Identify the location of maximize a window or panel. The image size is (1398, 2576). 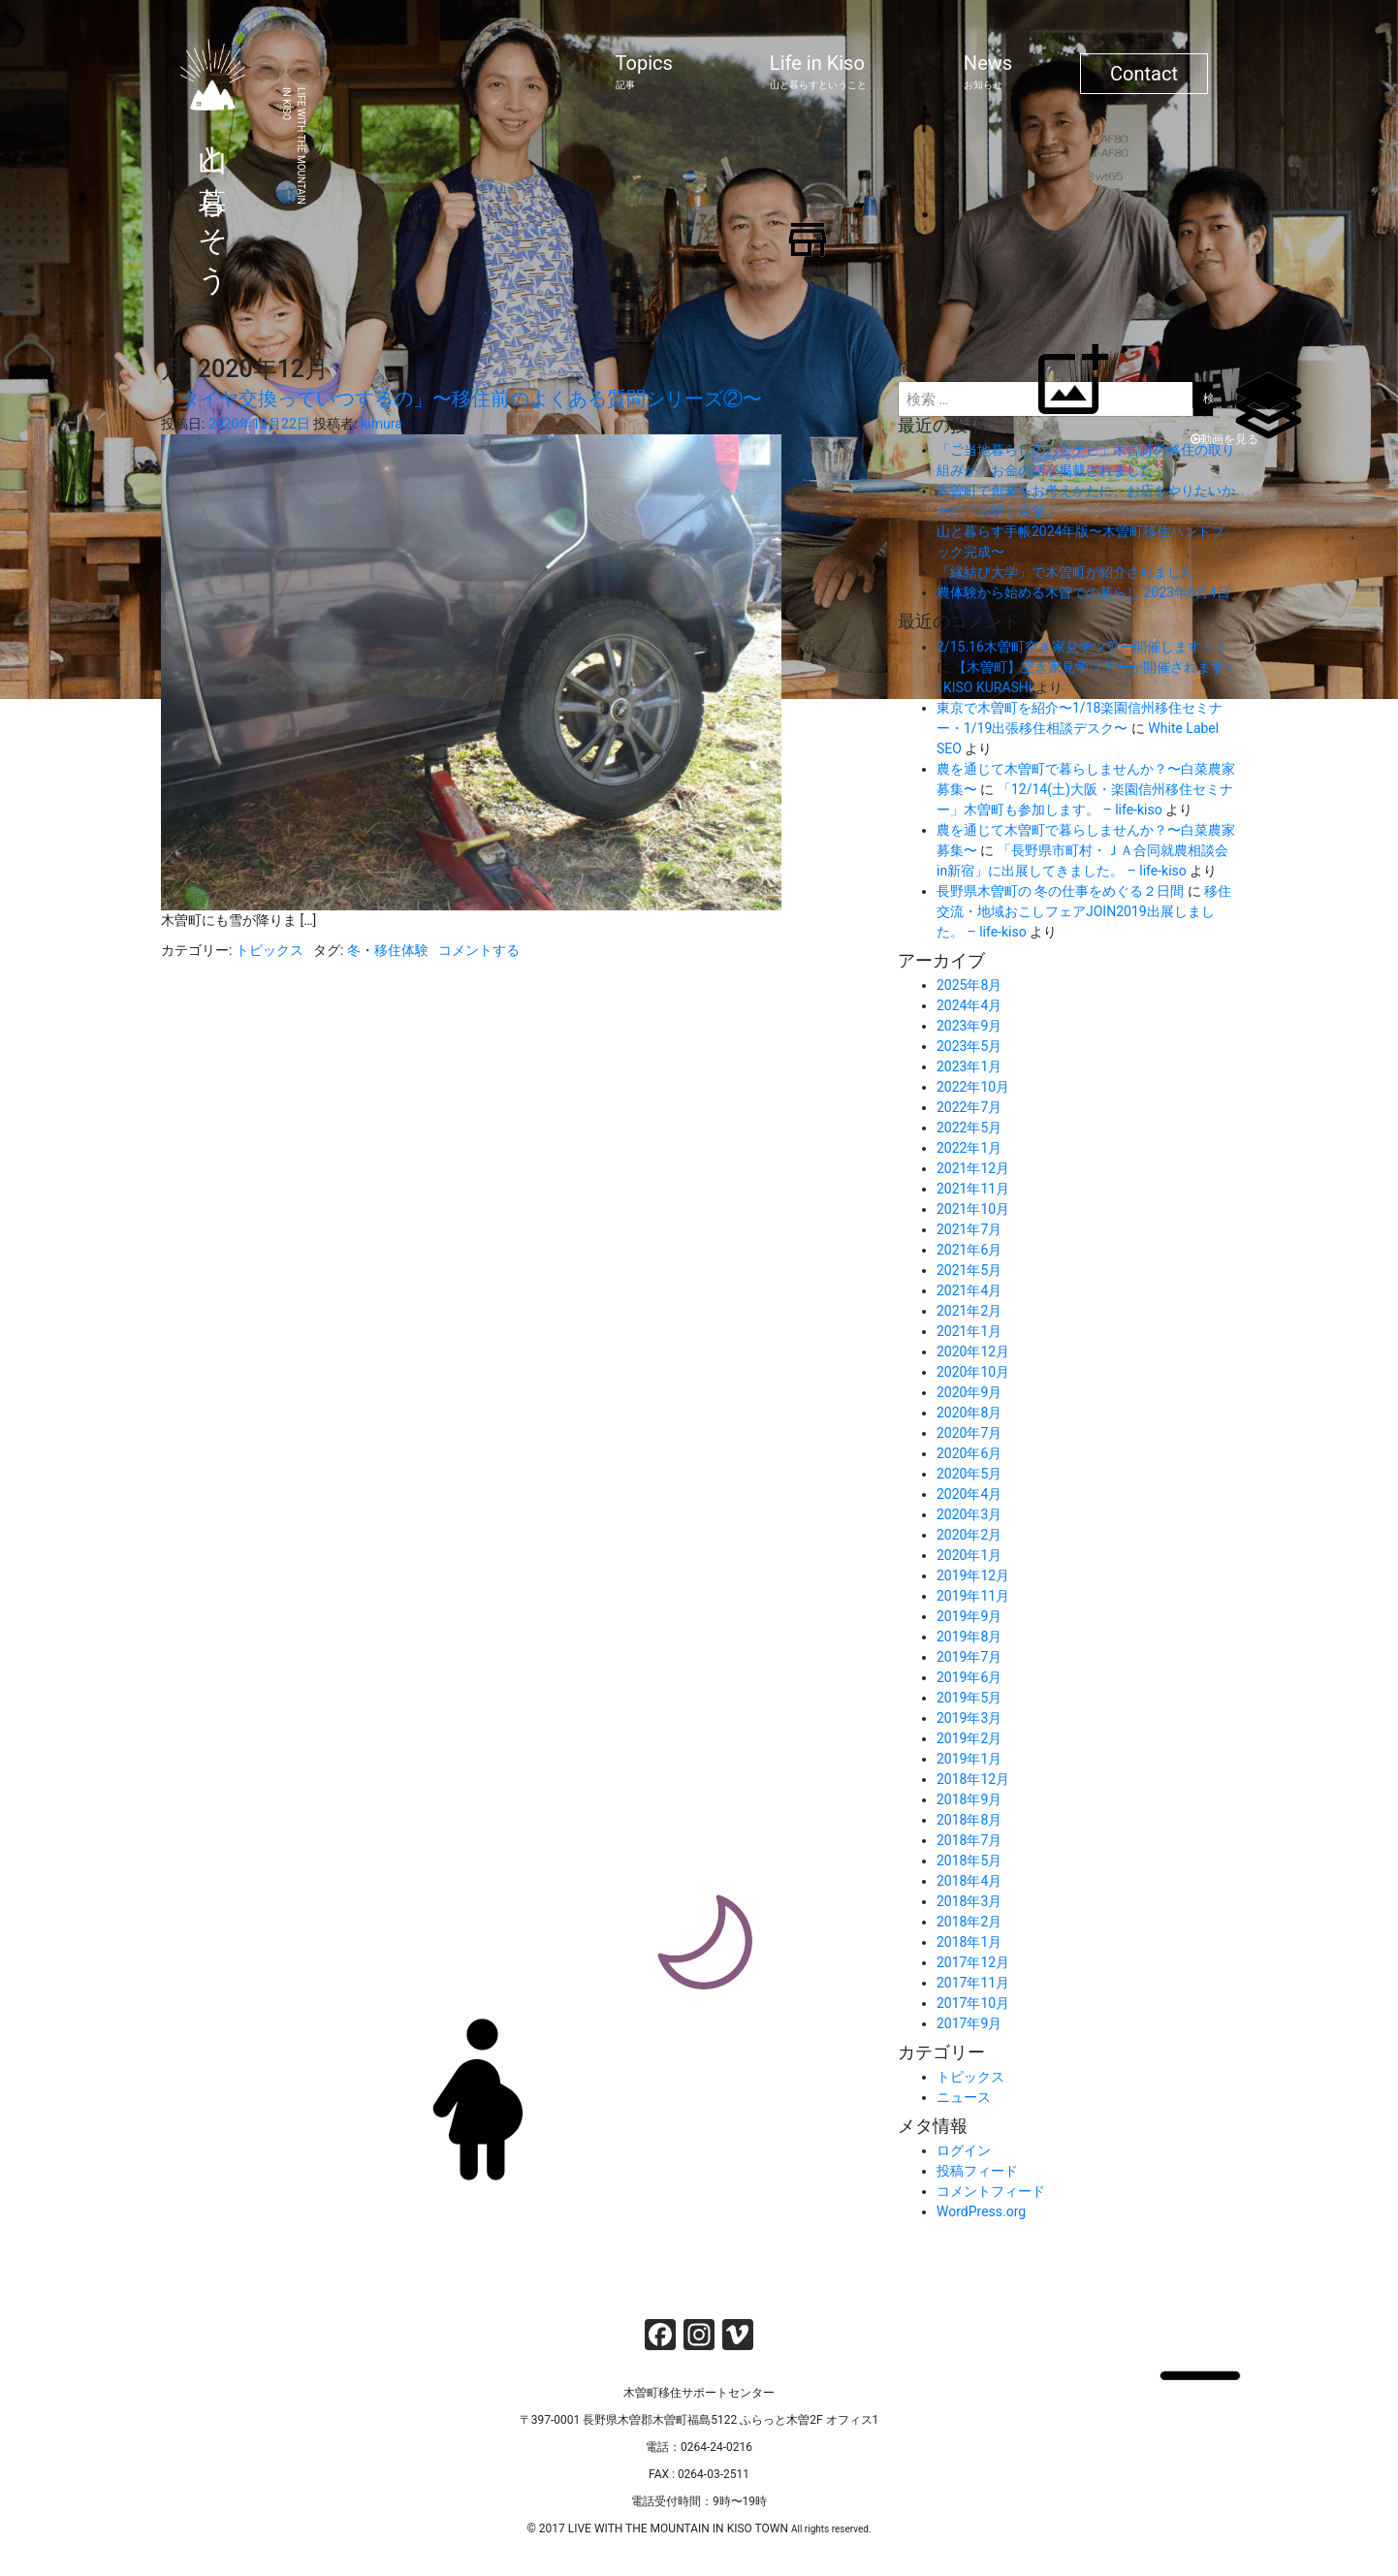
(1200, 2411).